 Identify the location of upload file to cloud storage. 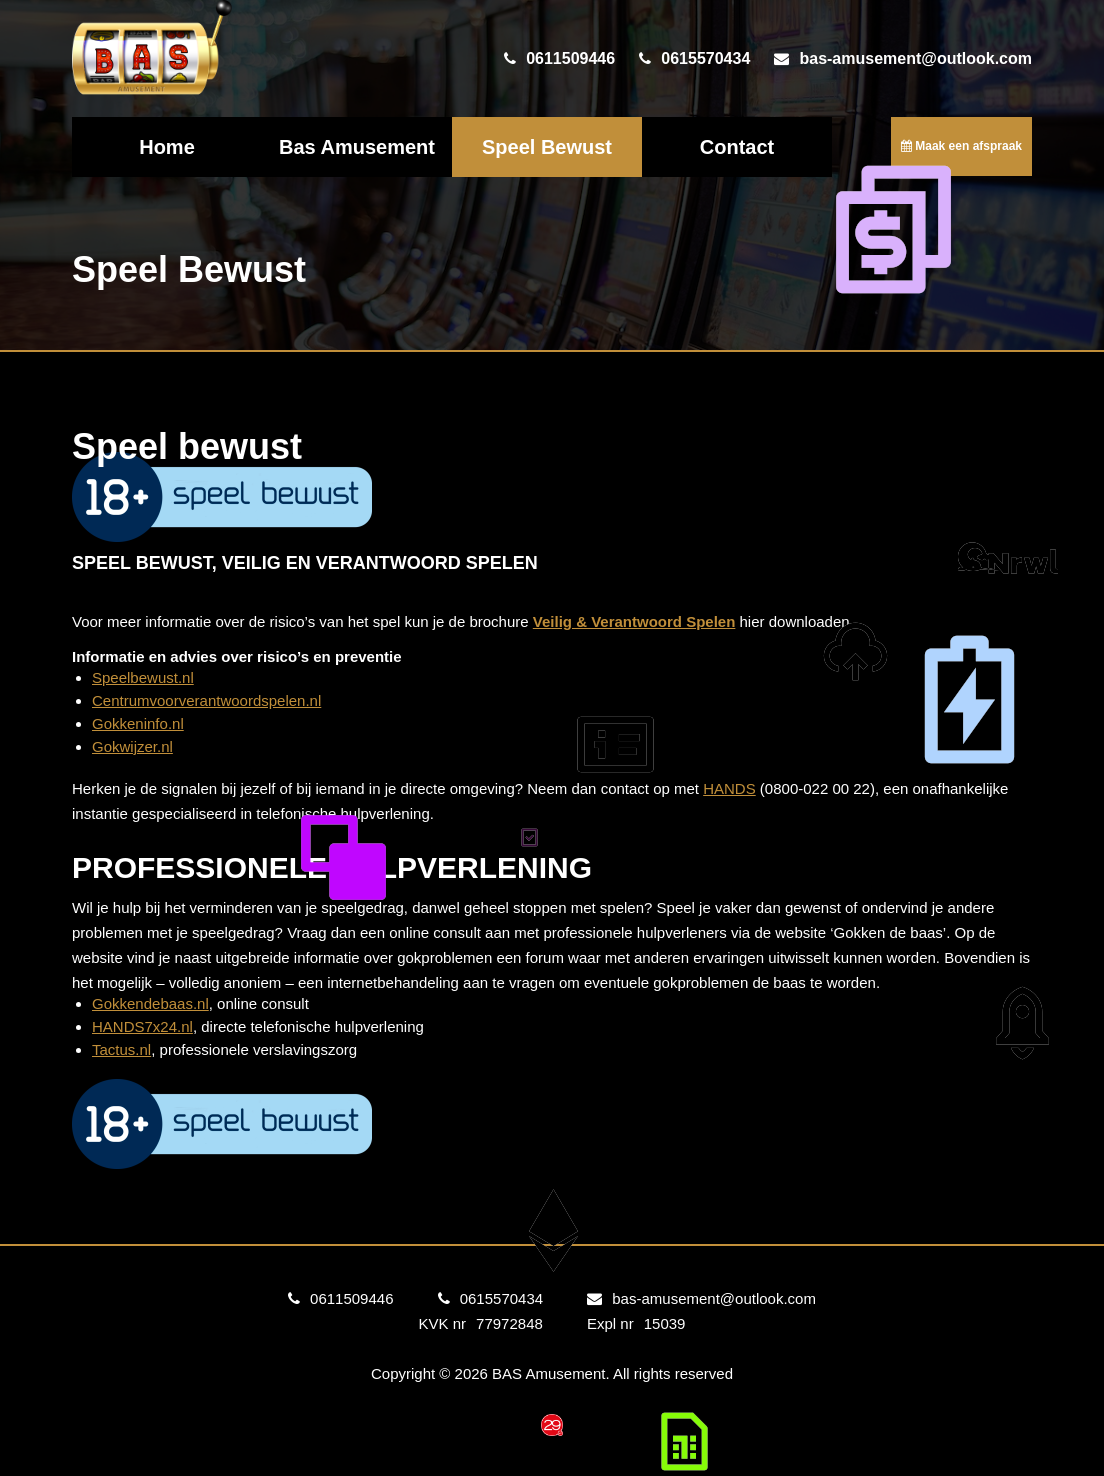
(855, 651).